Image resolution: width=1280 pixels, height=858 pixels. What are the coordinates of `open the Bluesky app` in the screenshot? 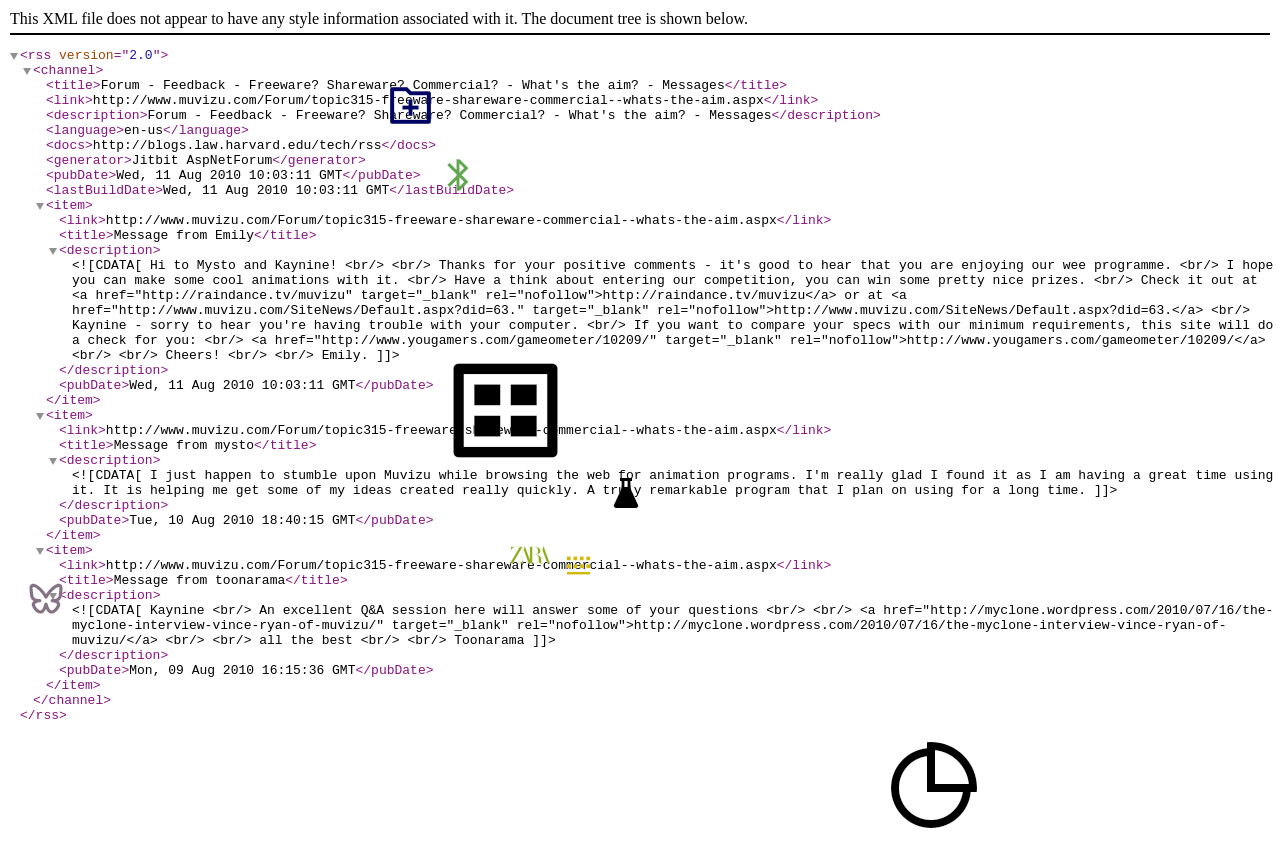 It's located at (46, 598).